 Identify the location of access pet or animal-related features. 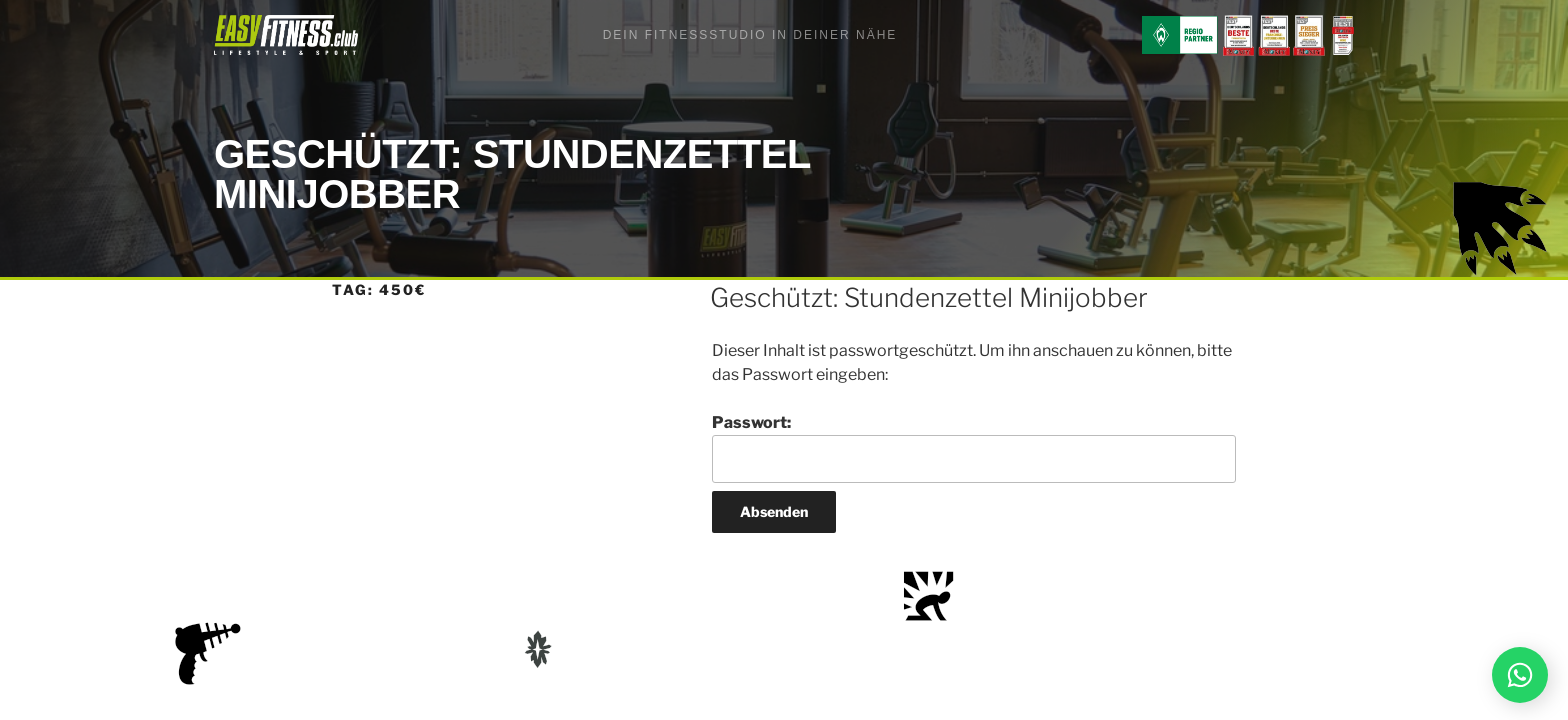
(1500, 228).